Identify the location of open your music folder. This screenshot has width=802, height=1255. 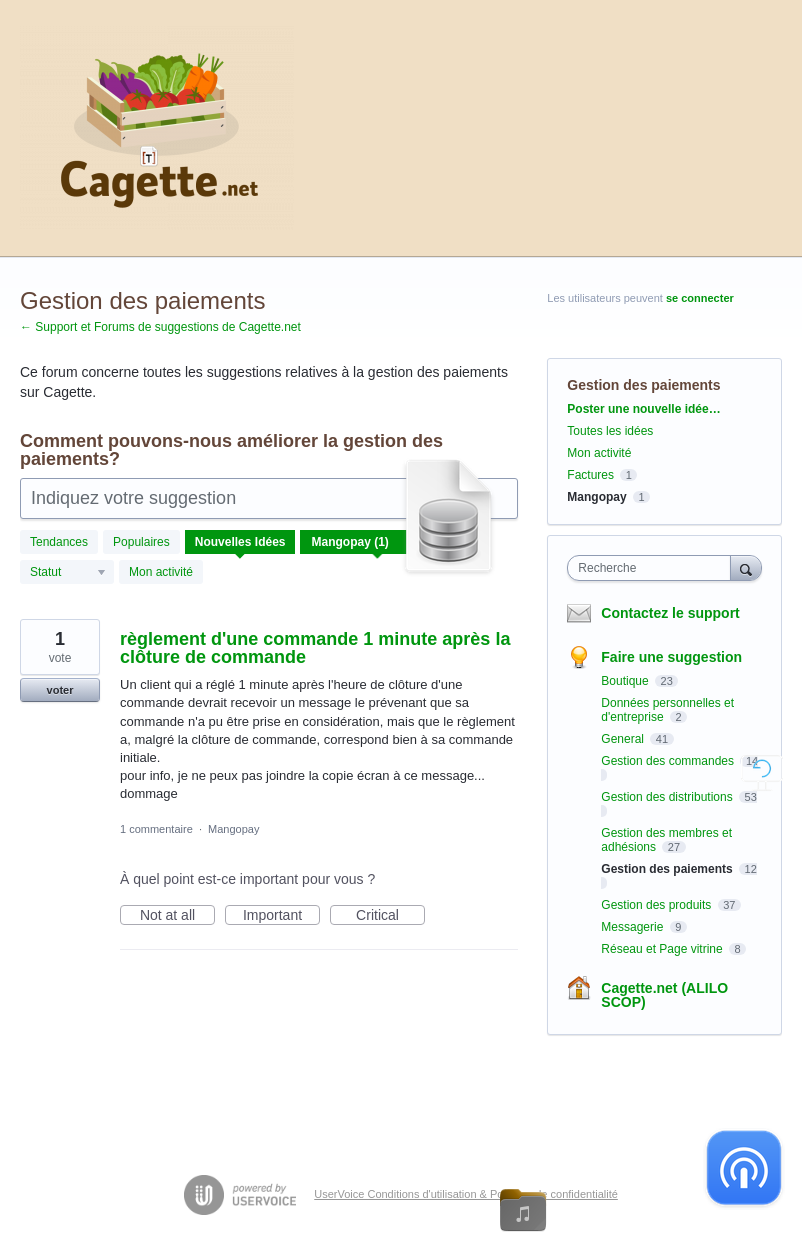
(523, 1210).